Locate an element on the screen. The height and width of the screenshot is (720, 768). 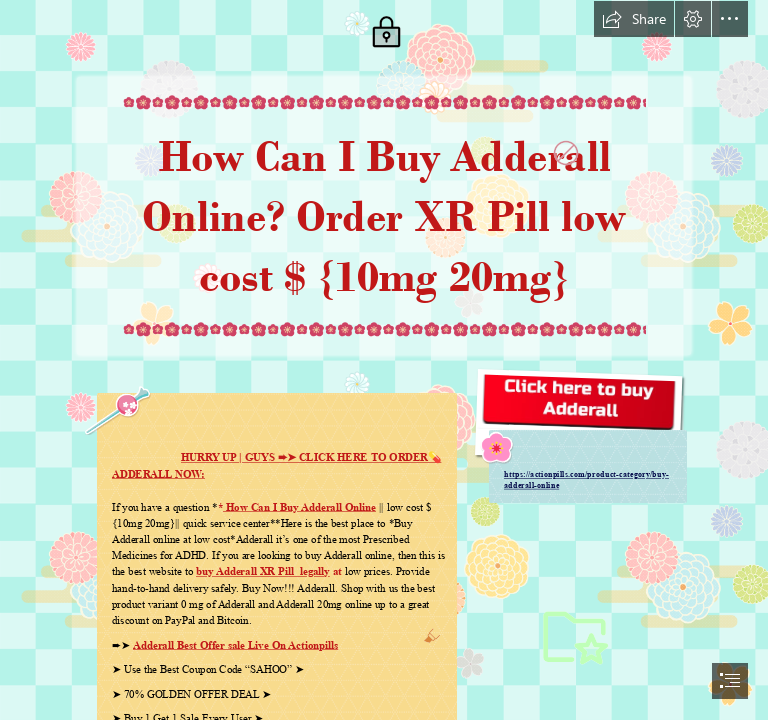
access security or privacy settings is located at coordinates (386, 33).